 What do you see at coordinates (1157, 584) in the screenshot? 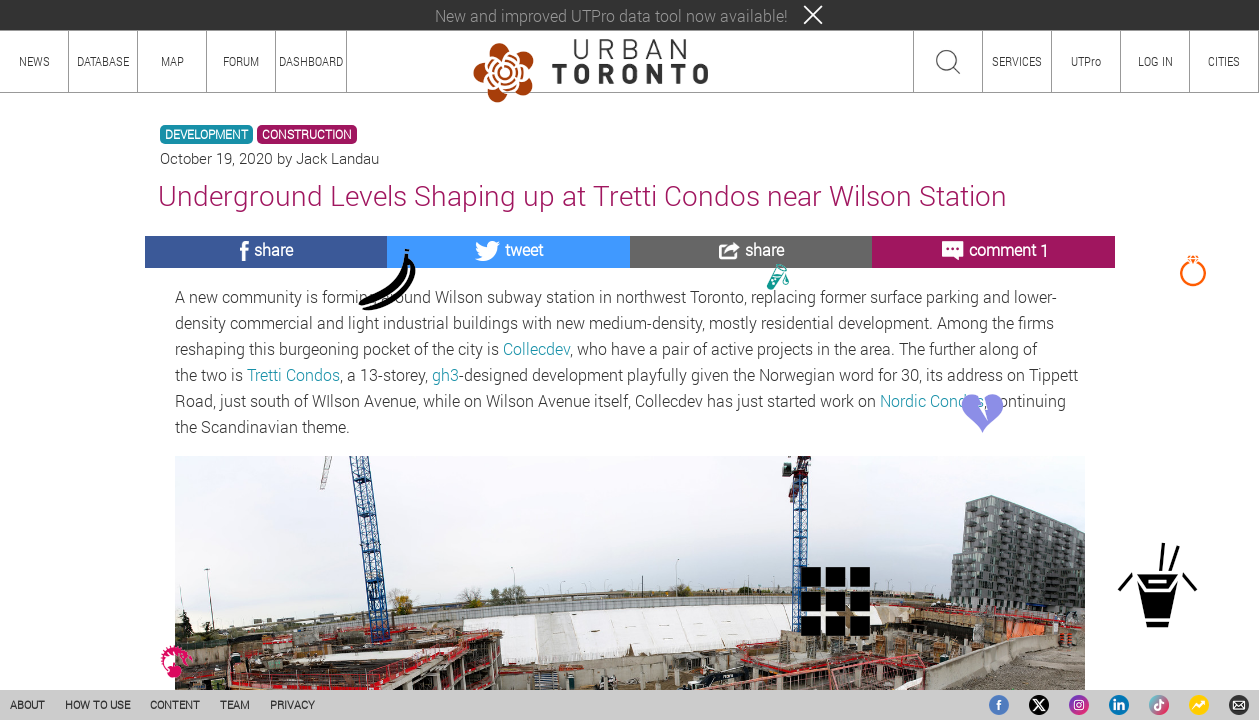
I see `quick food or noodle delivery option` at bounding box center [1157, 584].